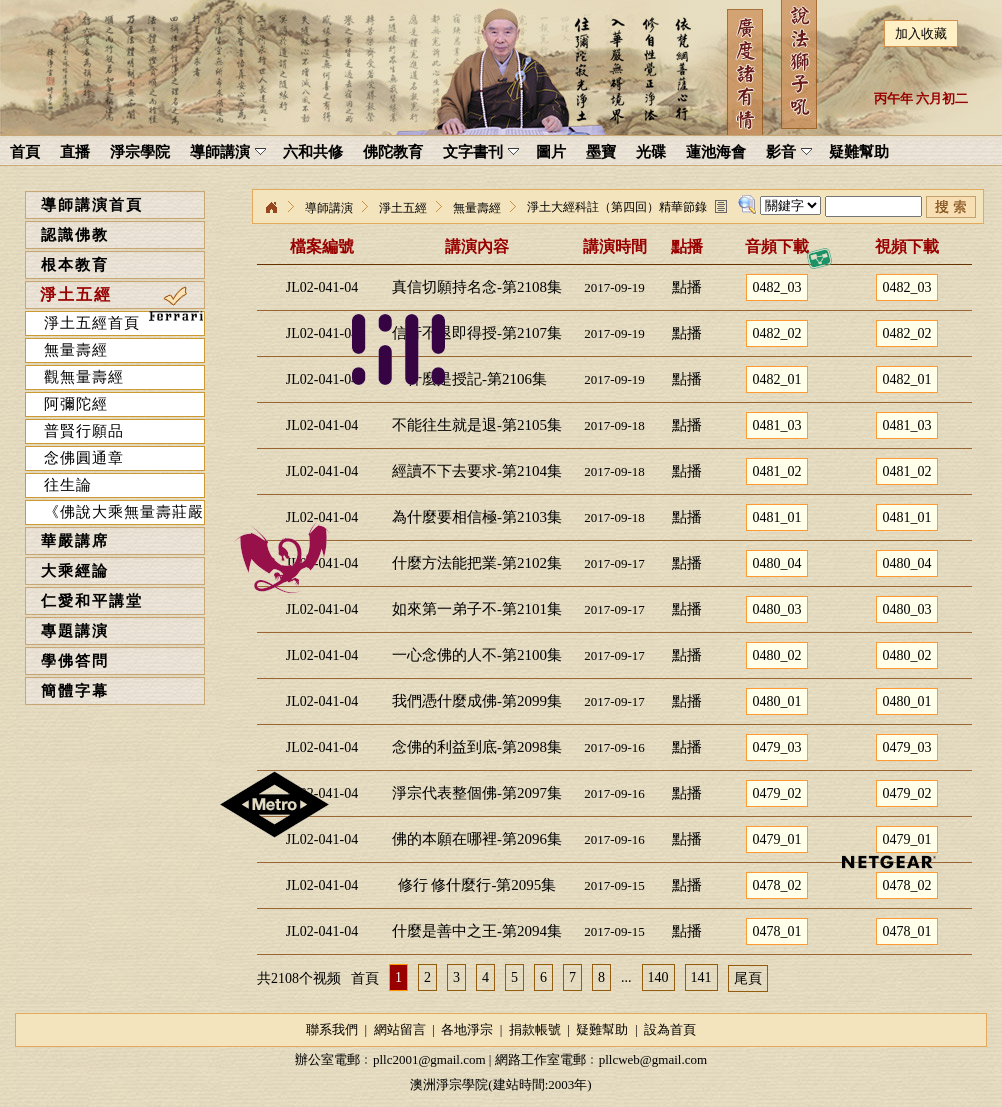 This screenshot has width=1002, height=1107. I want to click on scrollreveal javascript library logo, so click(398, 349).